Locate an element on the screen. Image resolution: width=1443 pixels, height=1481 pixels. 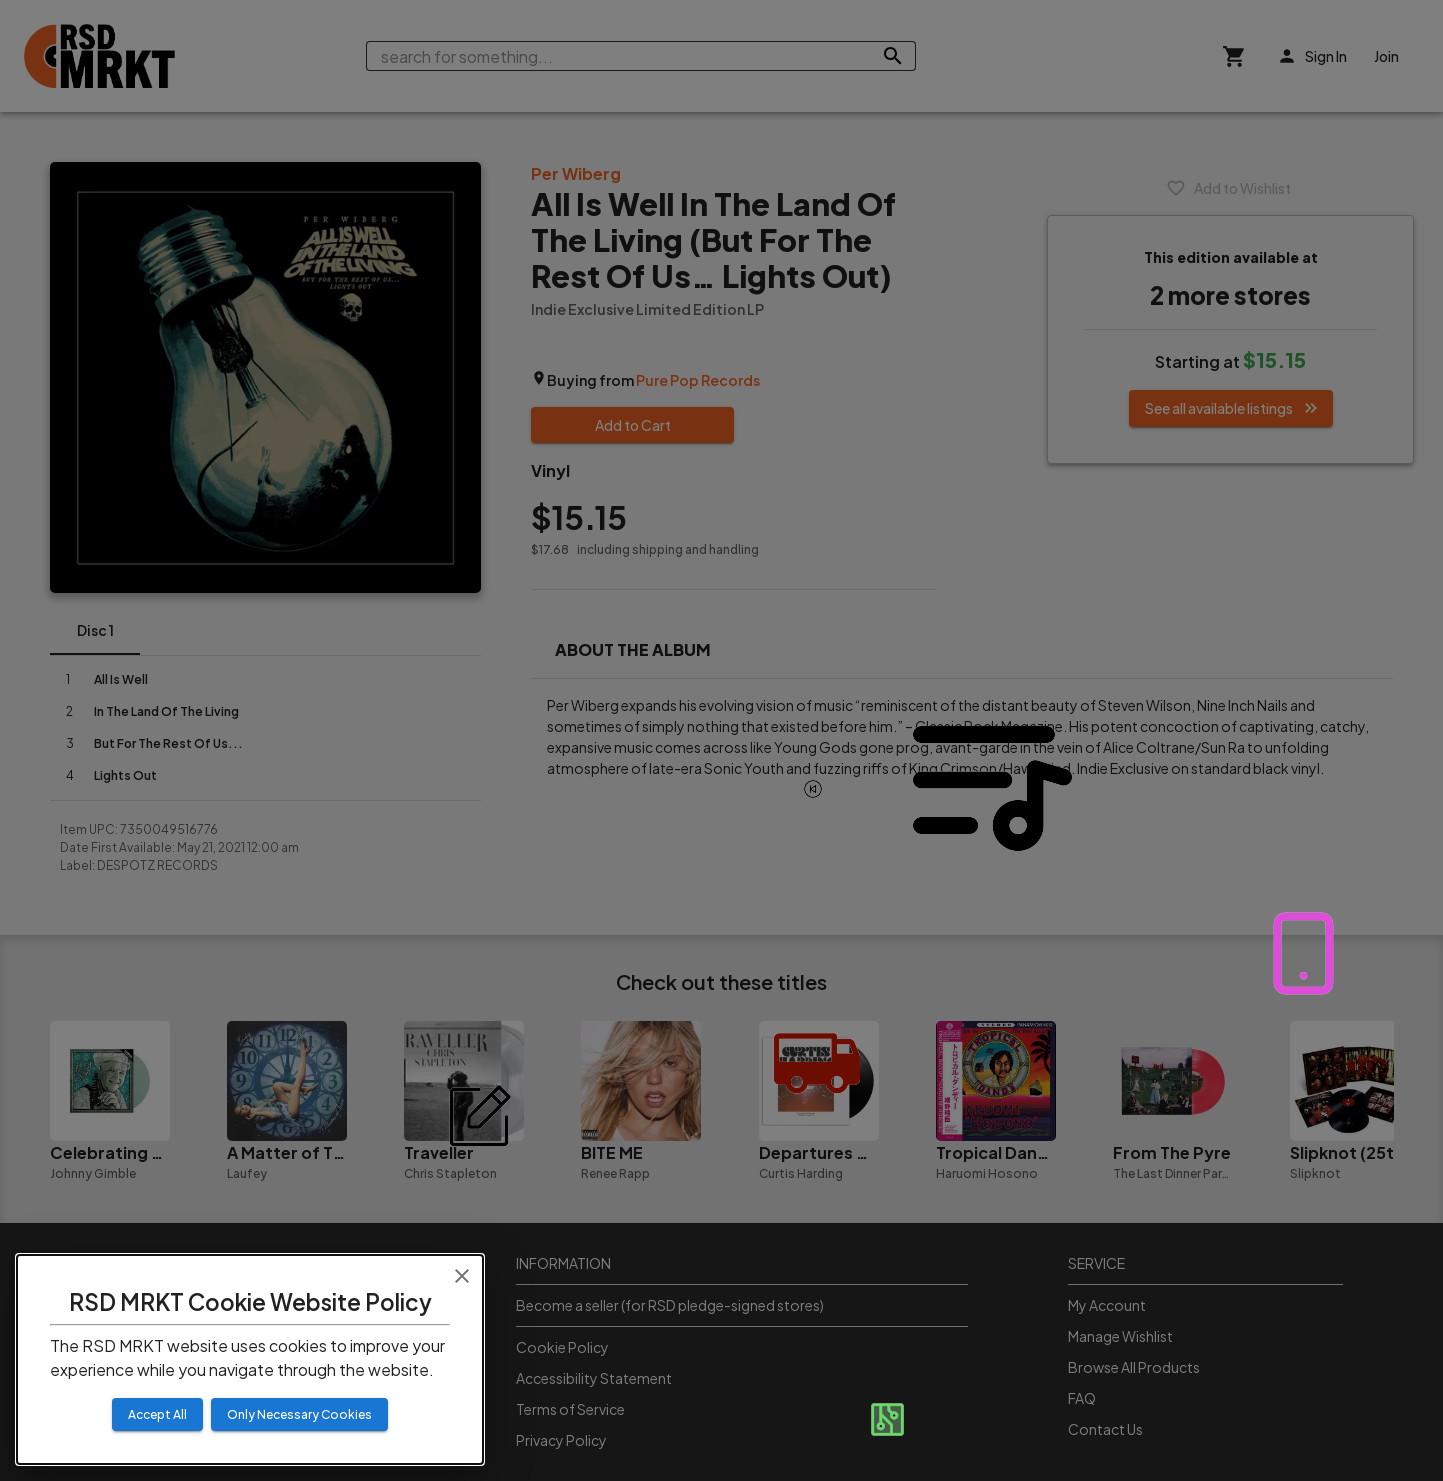
view your playlist is located at coordinates (984, 780).